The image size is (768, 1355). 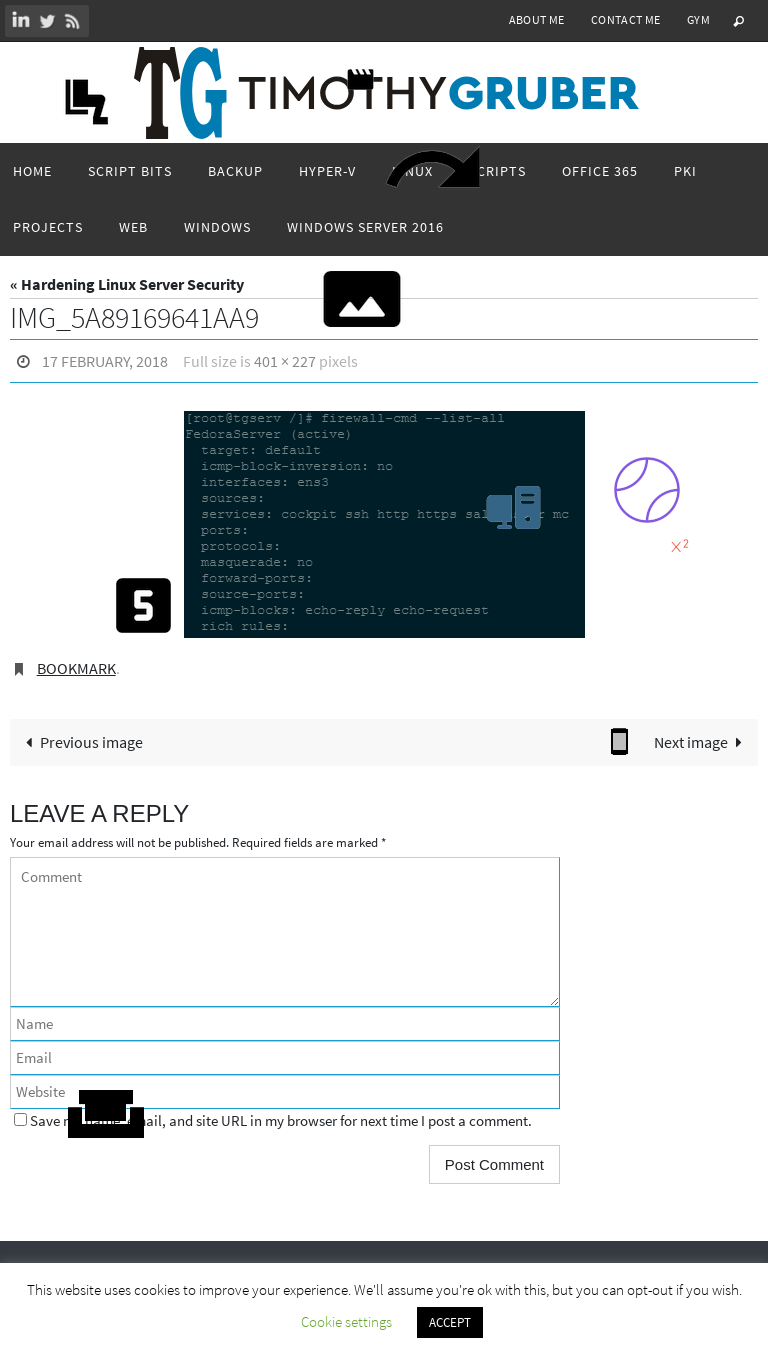 I want to click on access tennis or sports-related features, so click(x=647, y=490).